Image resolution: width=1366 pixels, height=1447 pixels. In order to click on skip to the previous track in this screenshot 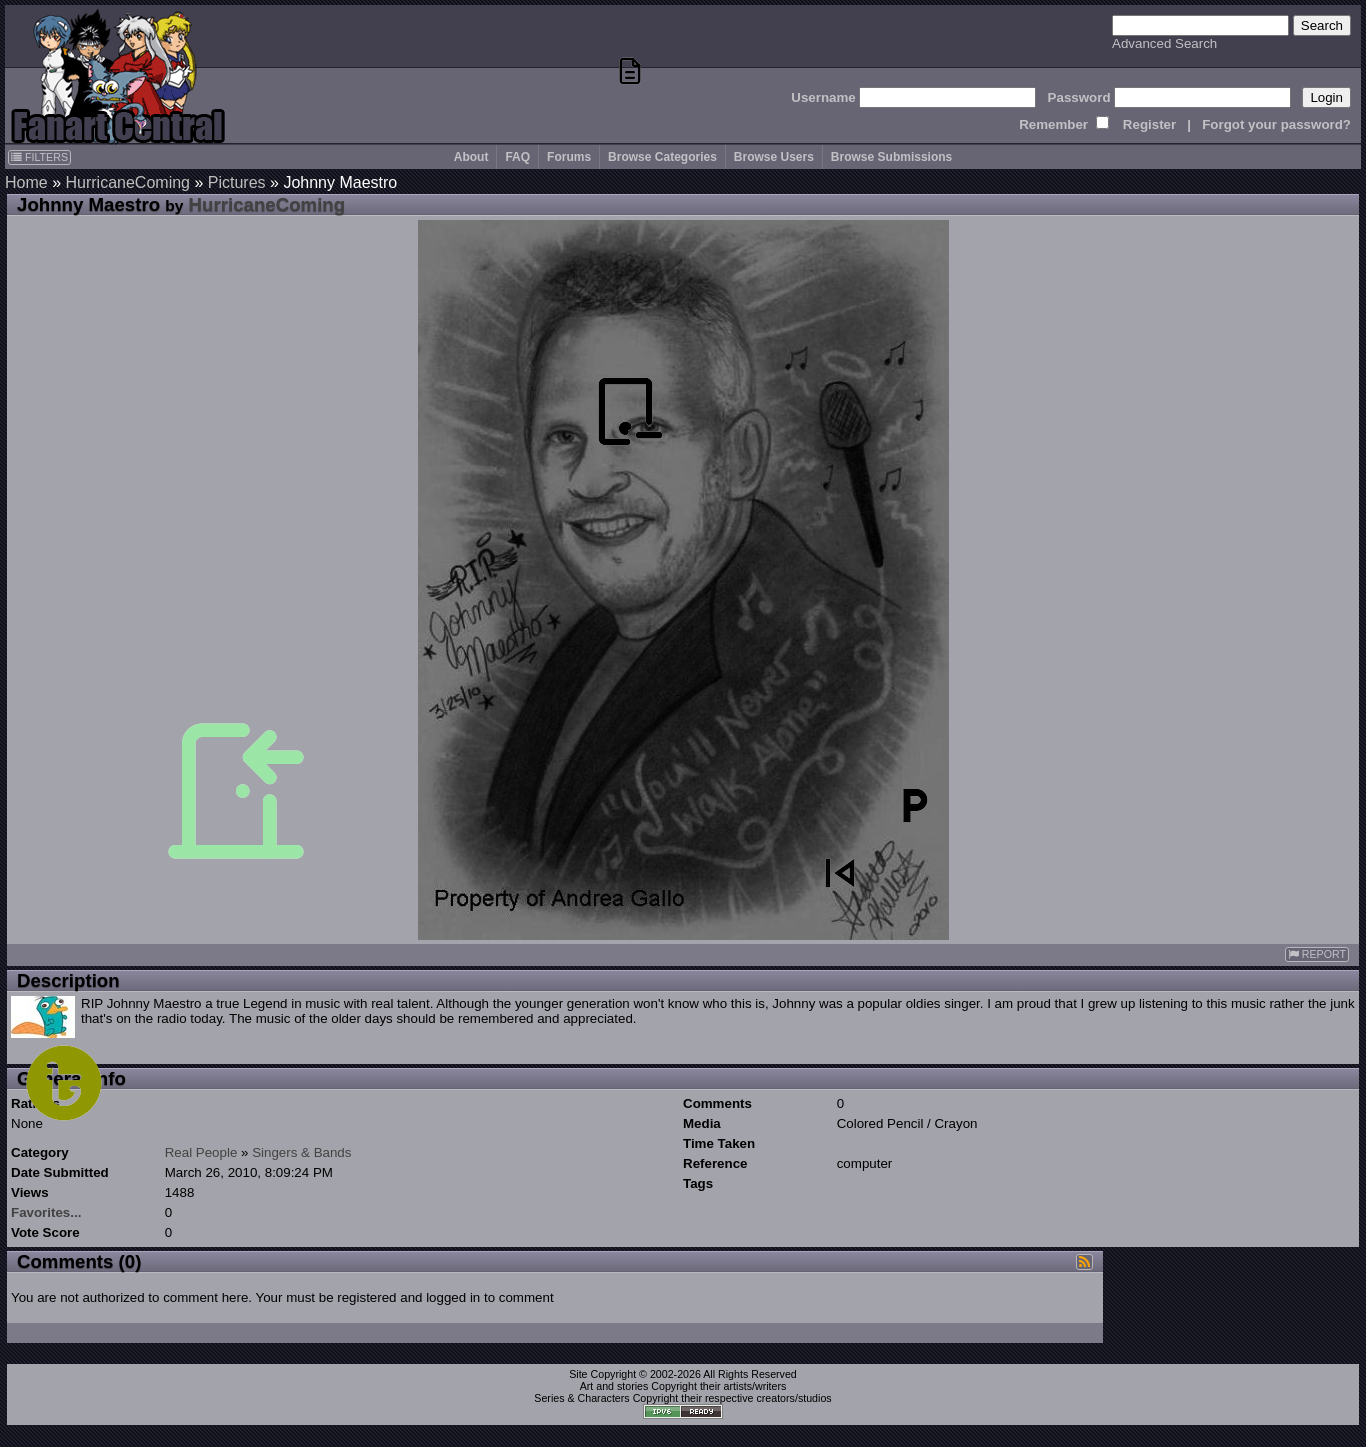, I will do `click(840, 873)`.